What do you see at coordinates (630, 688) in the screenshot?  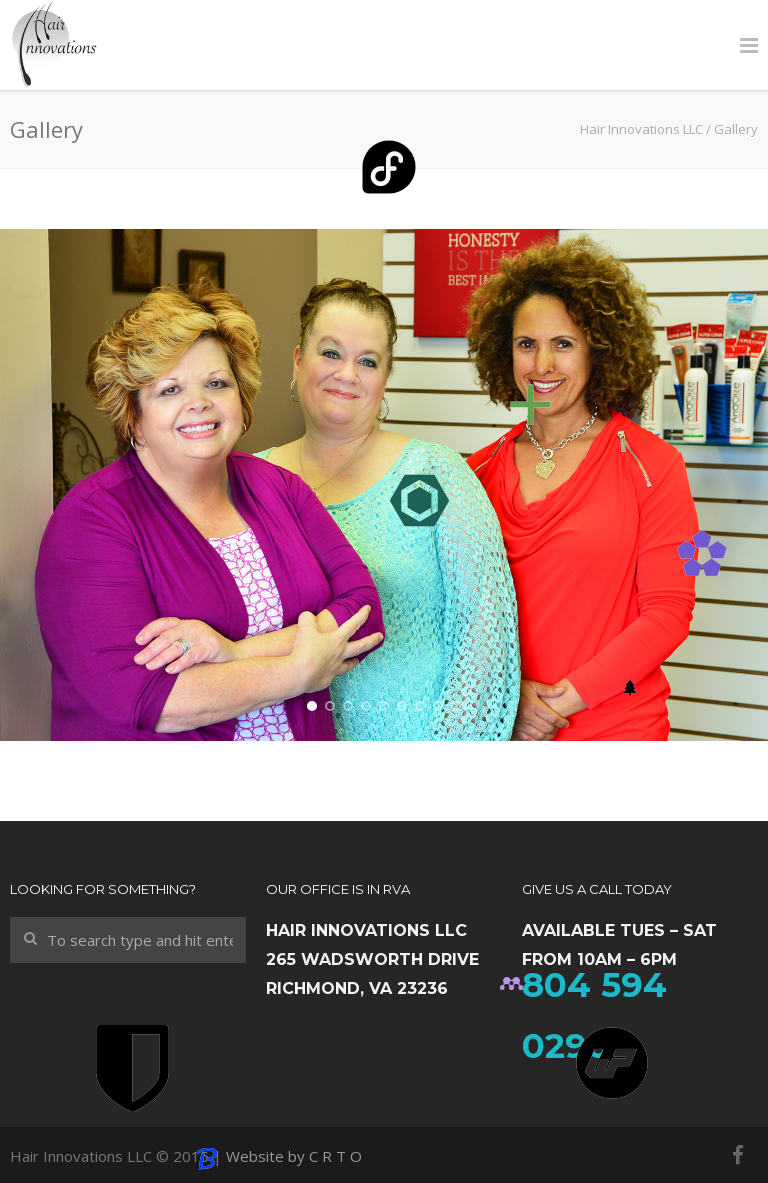 I see `access nature or outdoor categories` at bounding box center [630, 688].